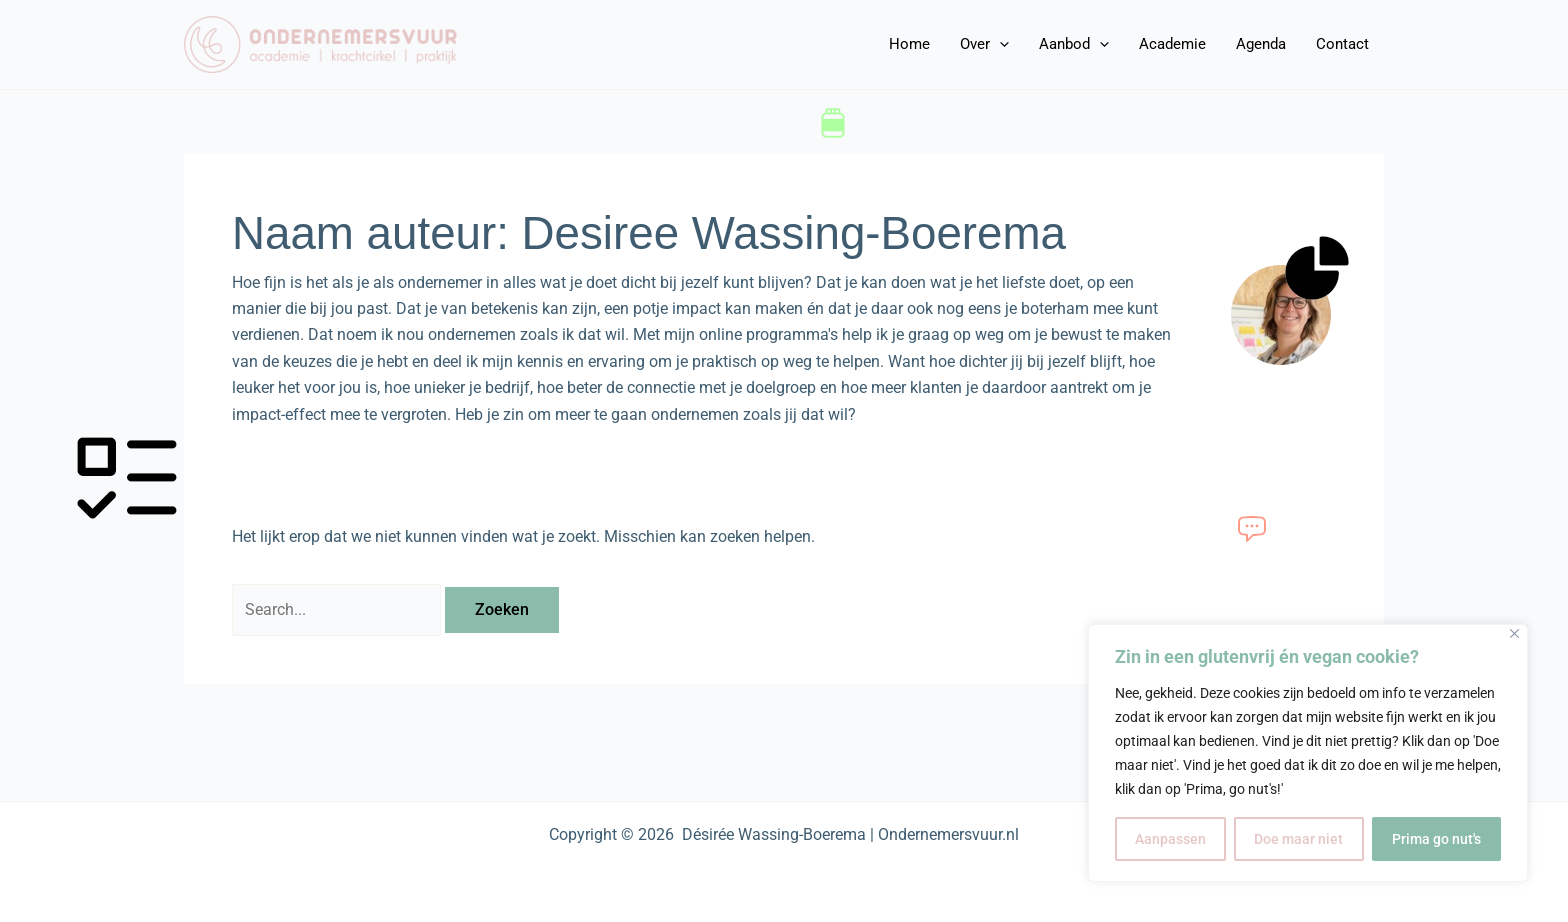  Describe the element at coordinates (127, 476) in the screenshot. I see `view task list or checklist` at that location.